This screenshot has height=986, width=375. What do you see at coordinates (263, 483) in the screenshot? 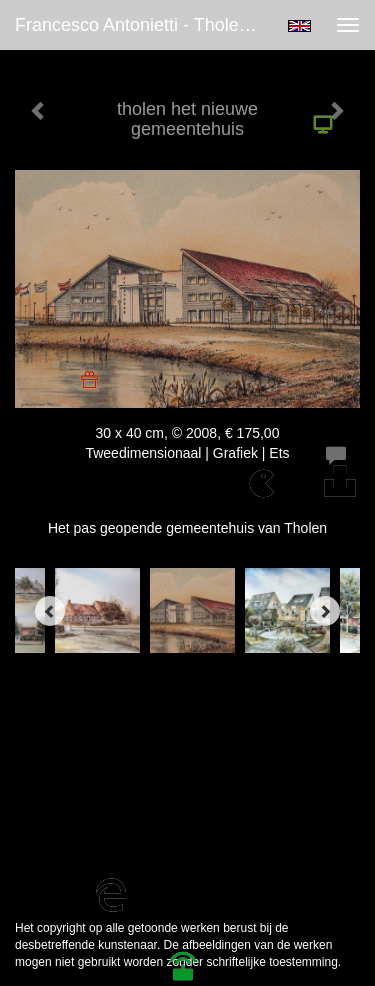
I see `open games or gaming section` at bounding box center [263, 483].